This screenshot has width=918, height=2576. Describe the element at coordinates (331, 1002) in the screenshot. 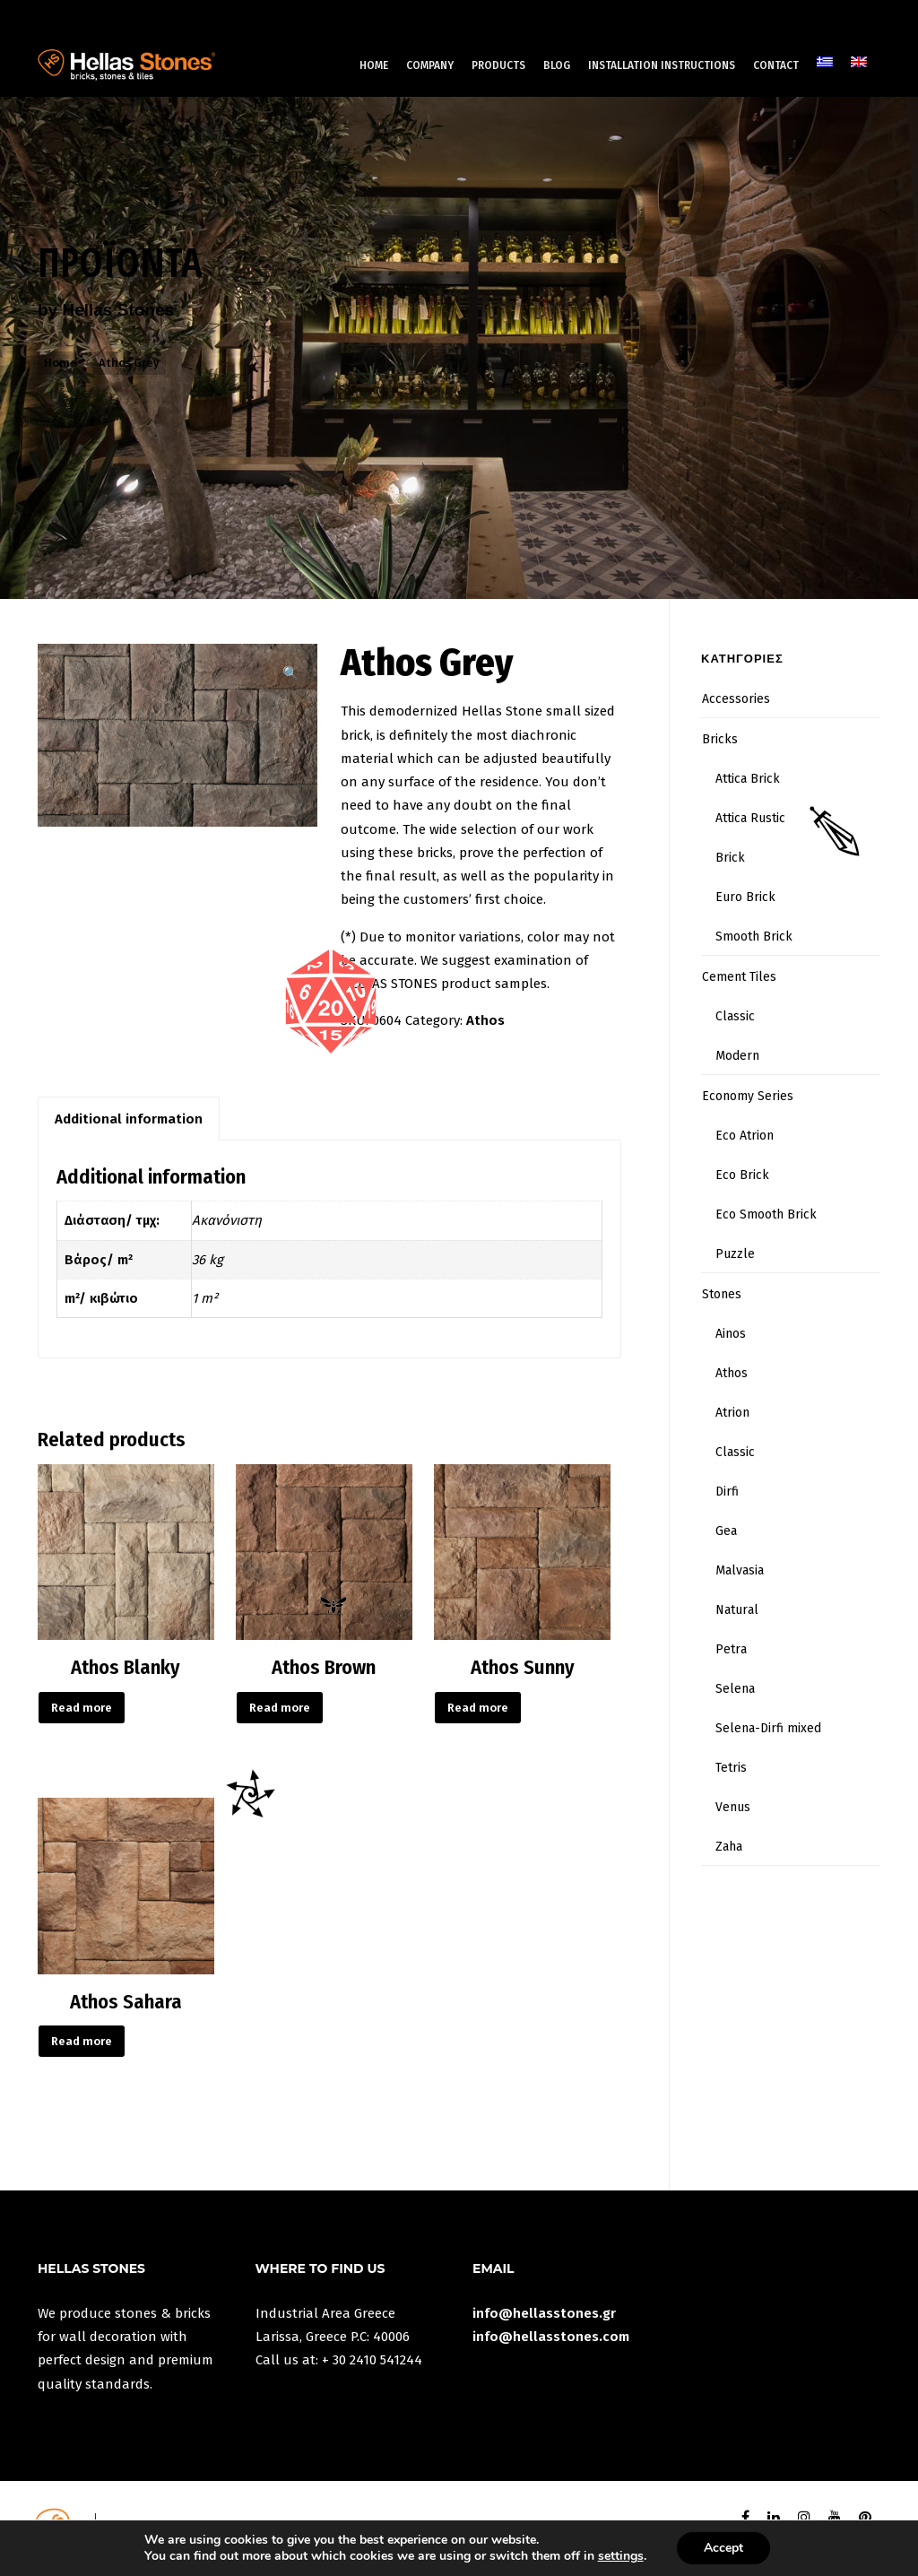

I see `roll a d20 die` at that location.